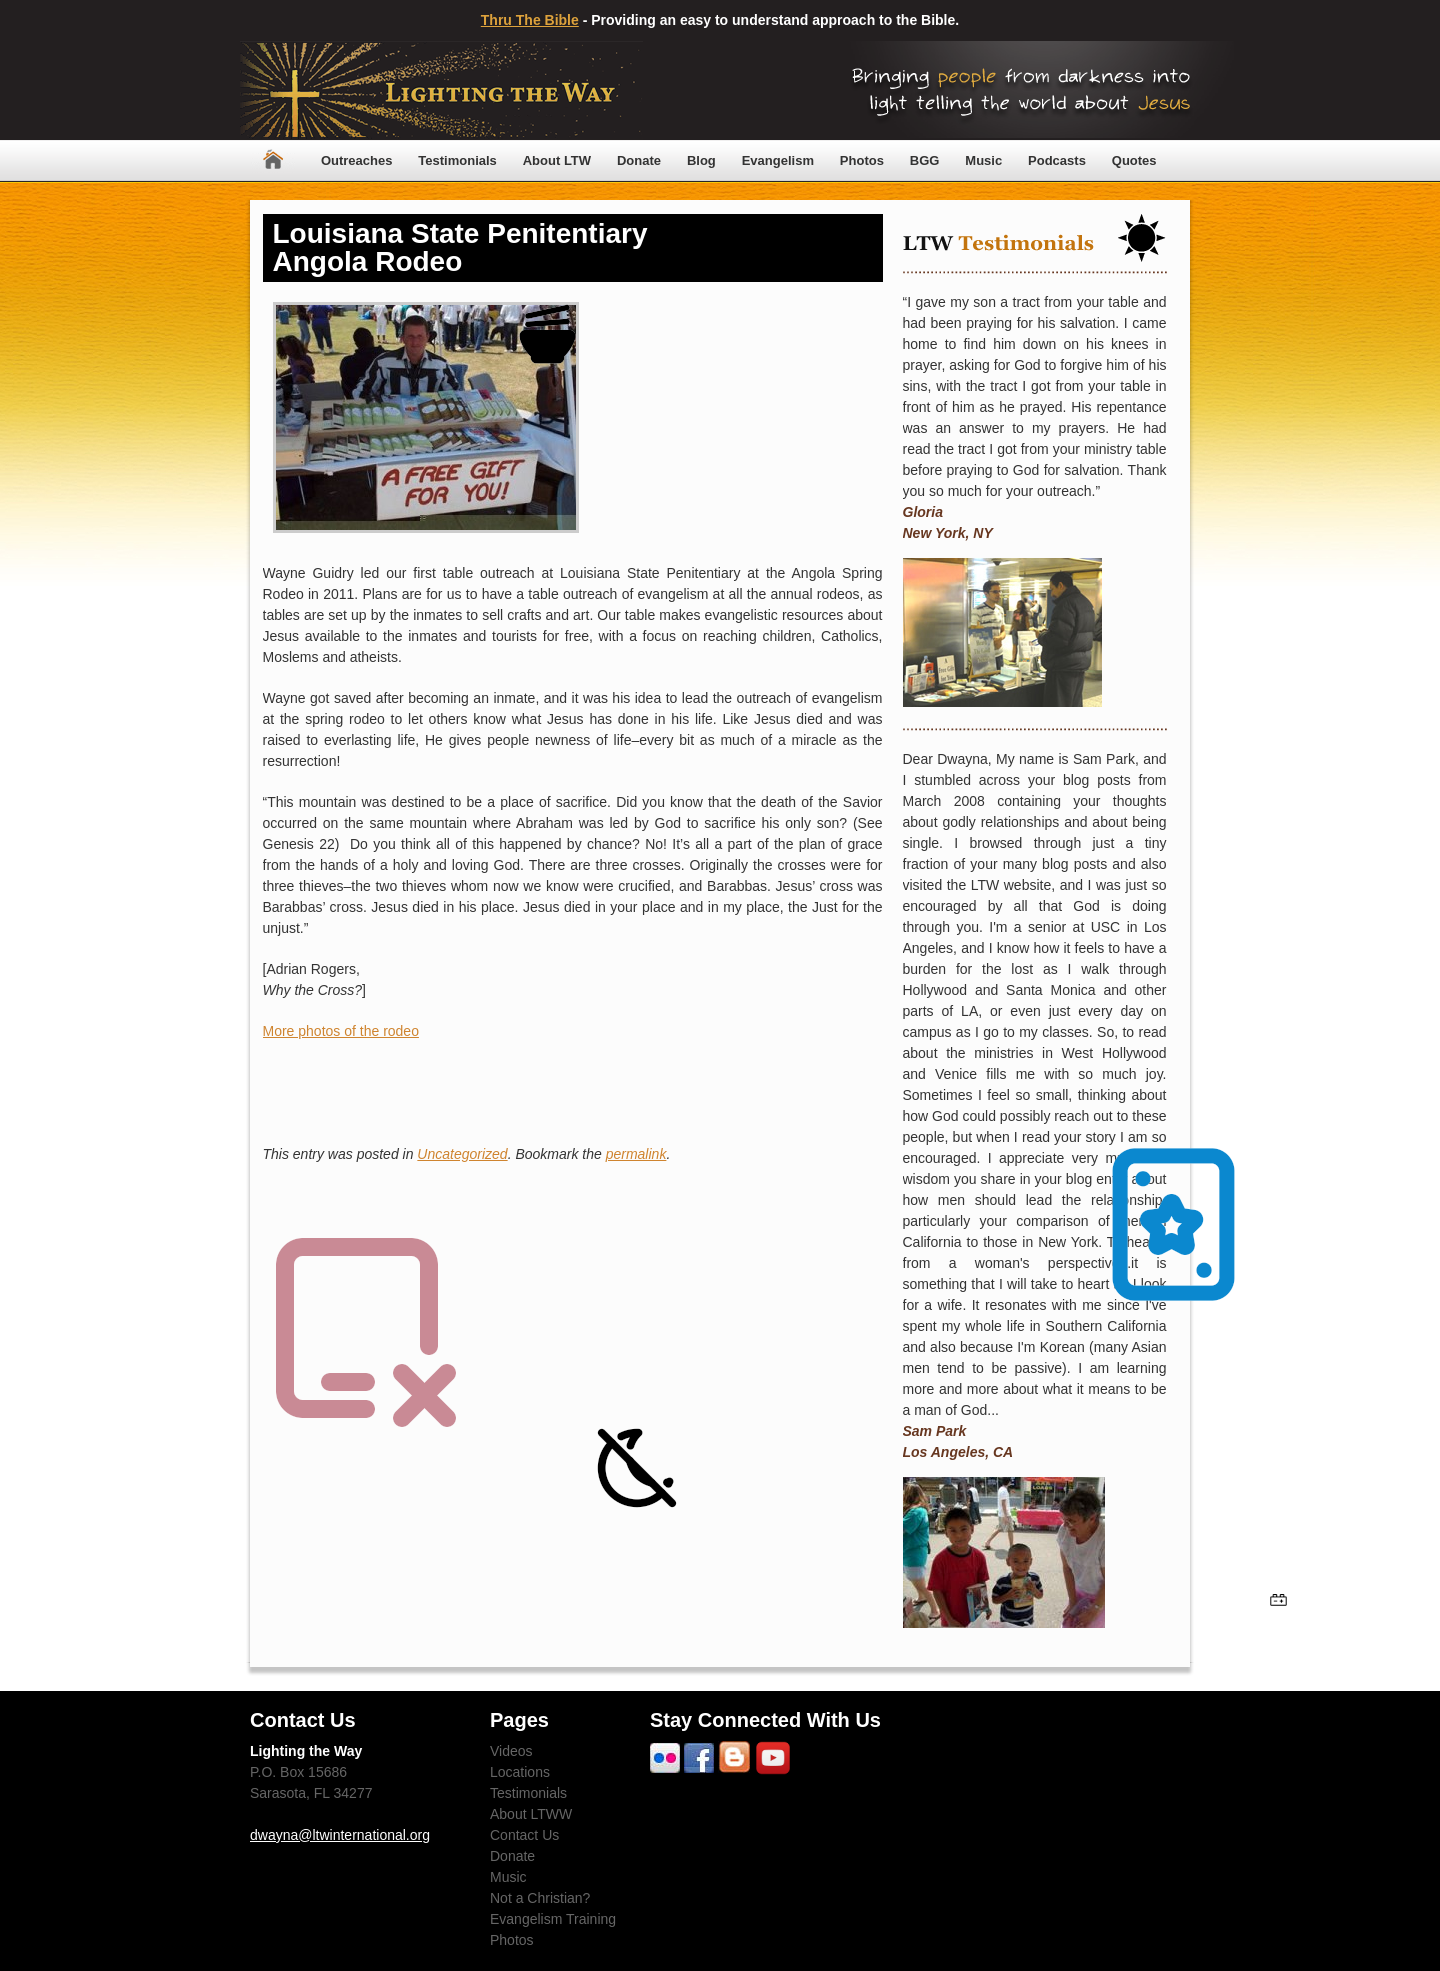 The width and height of the screenshot is (1440, 1971). Describe the element at coordinates (547, 335) in the screenshot. I see `browse asian cuisine or noodle restaurants` at that location.